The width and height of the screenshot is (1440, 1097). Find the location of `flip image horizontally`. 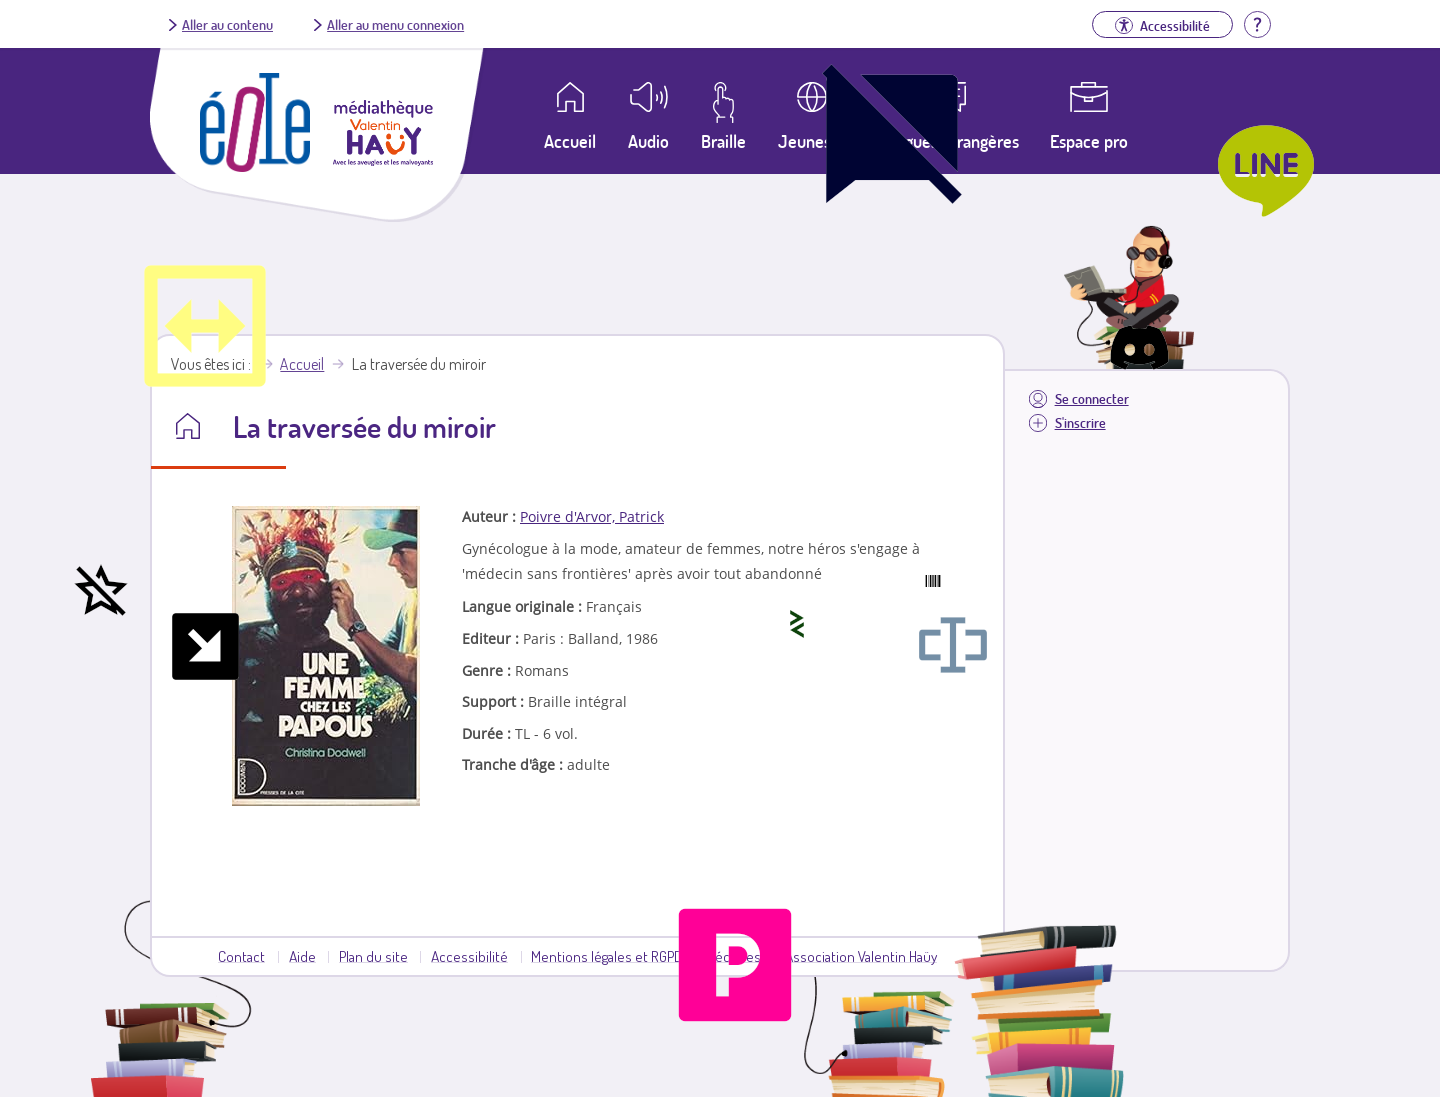

flip image horizontally is located at coordinates (205, 326).